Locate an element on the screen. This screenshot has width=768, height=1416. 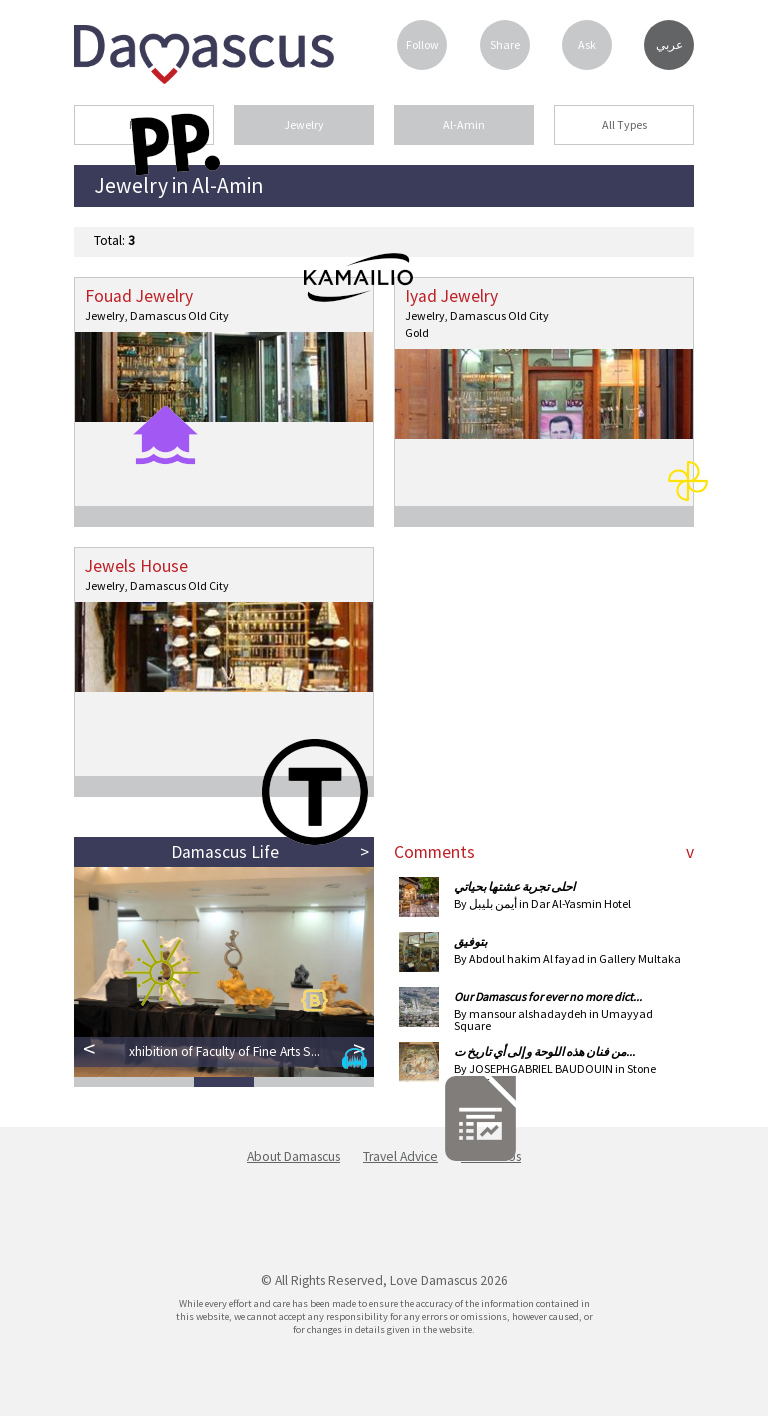
paddy power logo - link to betting and gaming services is located at coordinates (175, 144).